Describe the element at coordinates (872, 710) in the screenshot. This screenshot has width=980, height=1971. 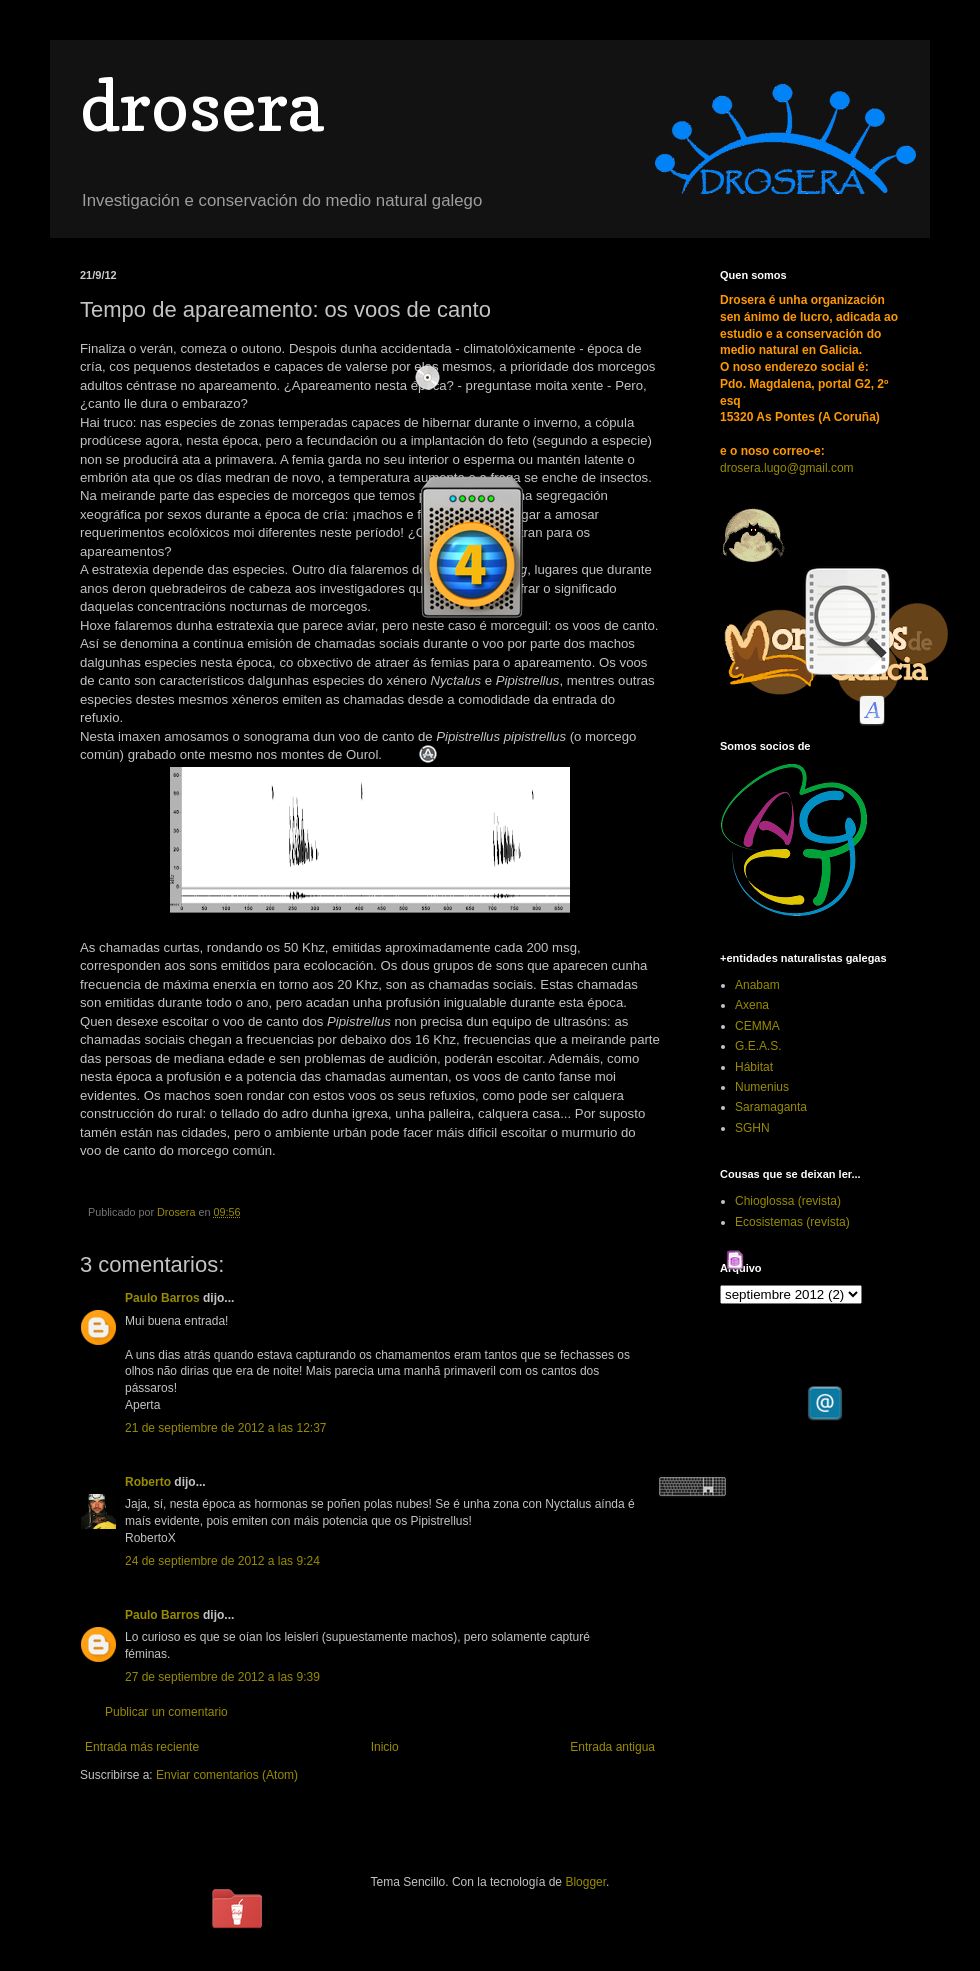
I see `open a font file` at that location.